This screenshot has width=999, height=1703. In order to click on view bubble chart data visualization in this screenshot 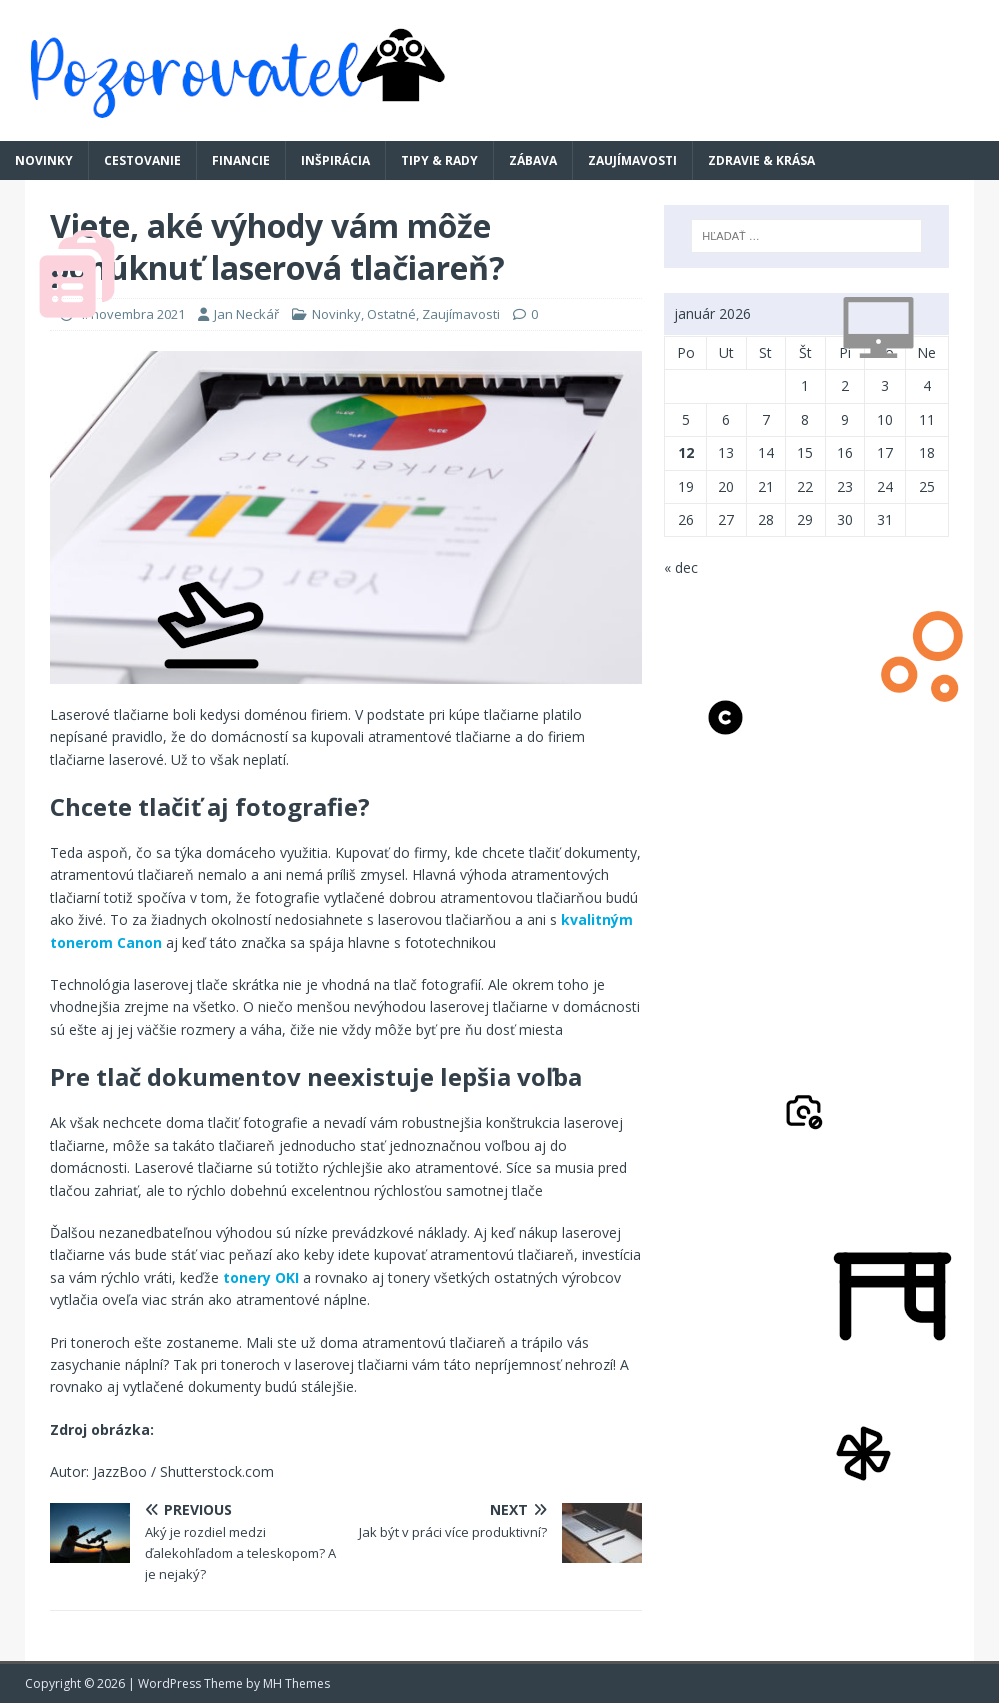, I will do `click(926, 656)`.